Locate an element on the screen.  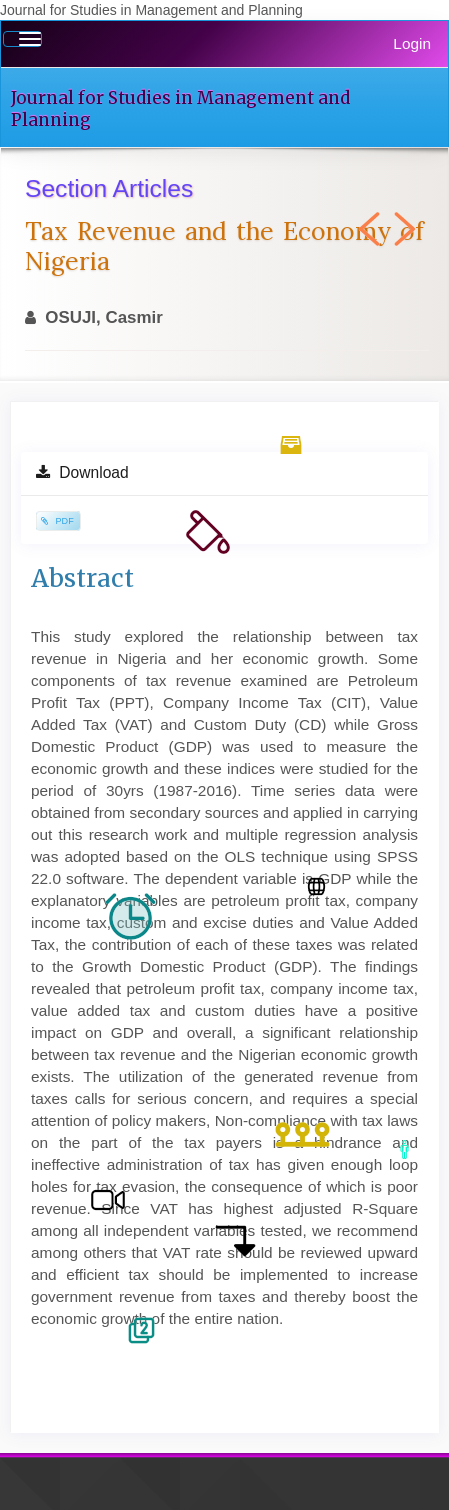
view inventory or storage items is located at coordinates (316, 886).